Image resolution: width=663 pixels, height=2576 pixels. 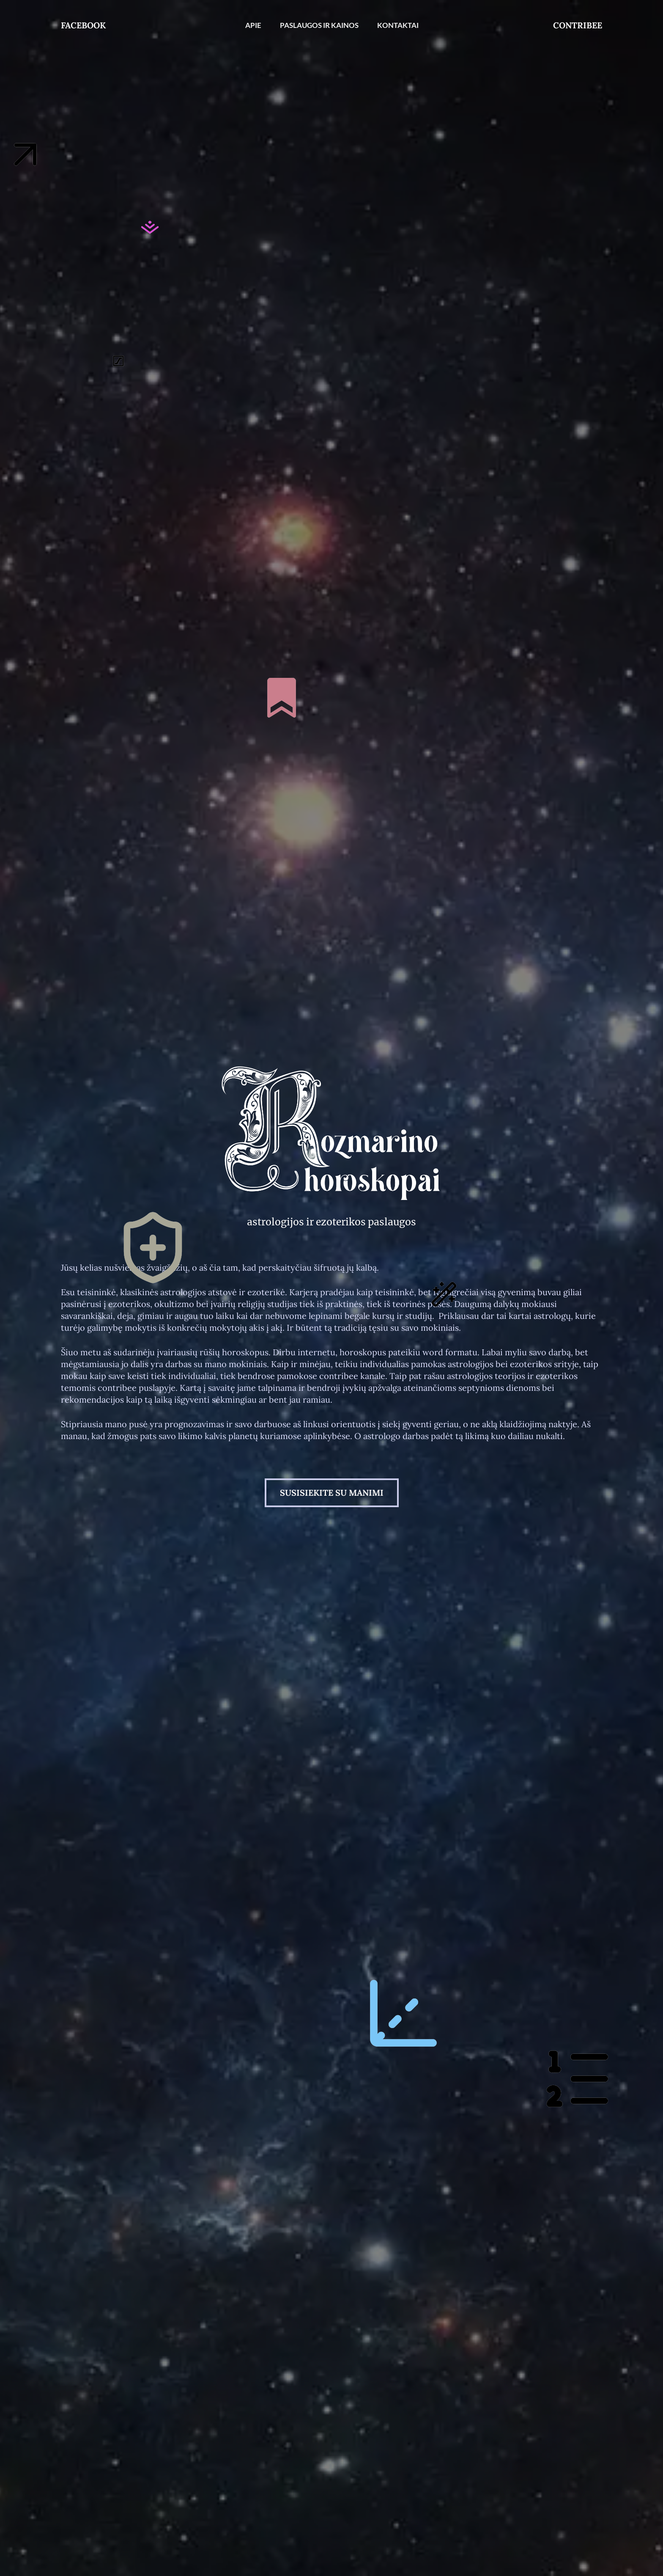 I want to click on indicates escalator location in a building or transit station, so click(x=118, y=361).